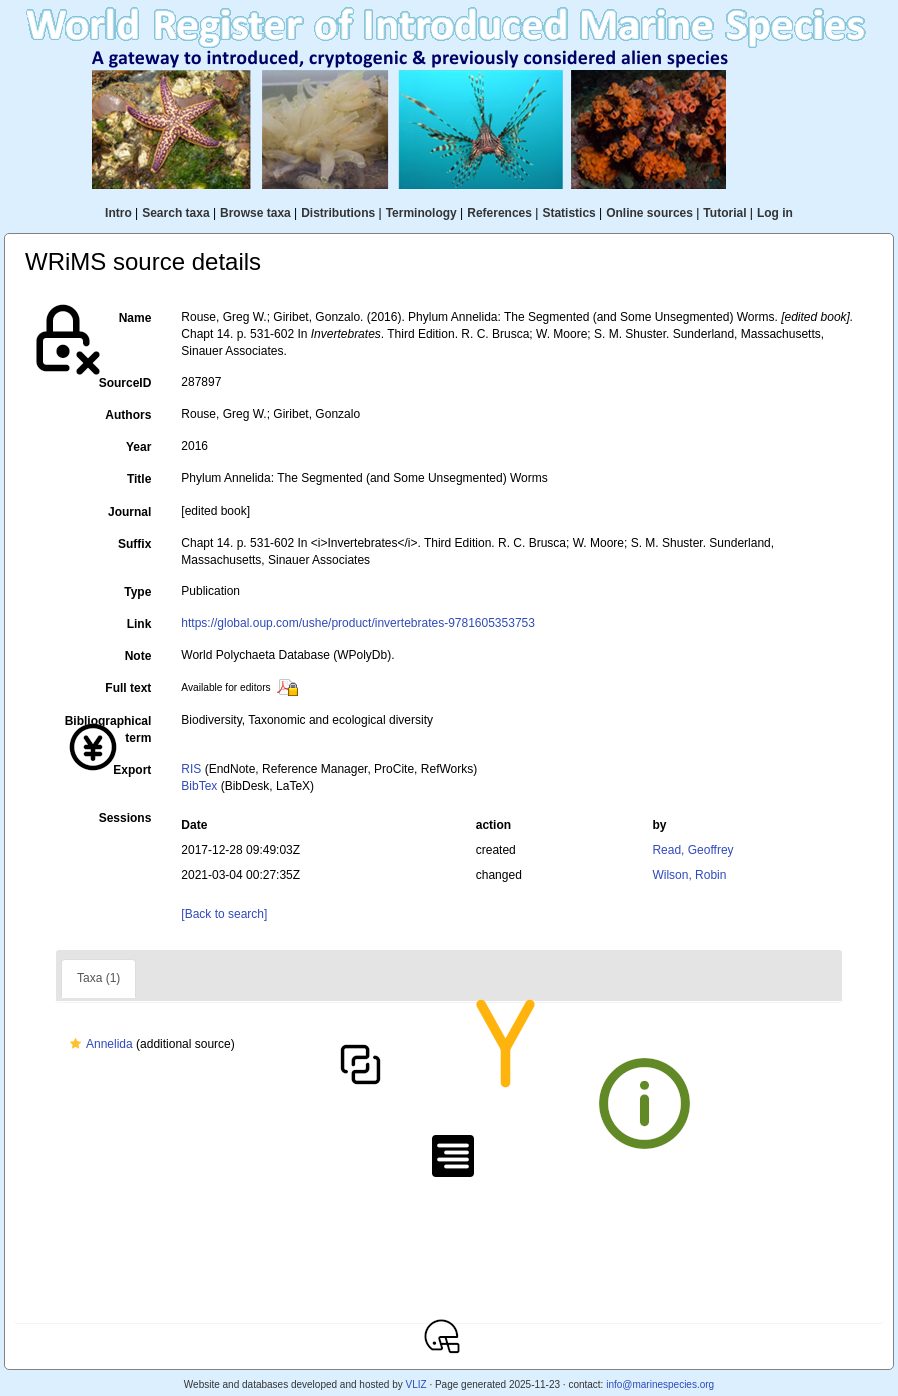 The image size is (898, 1396). Describe the element at coordinates (63, 338) in the screenshot. I see `remove or delete a security lock` at that location.